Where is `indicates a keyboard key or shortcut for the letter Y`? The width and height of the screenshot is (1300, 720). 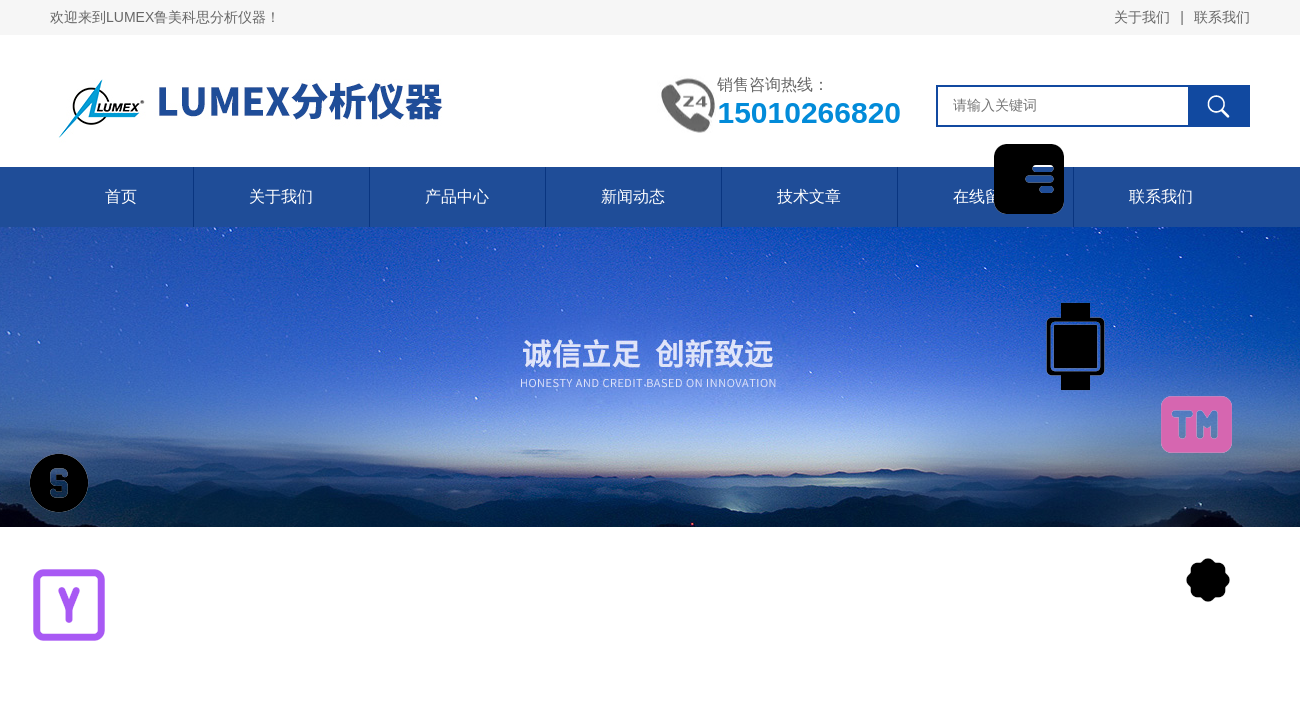
indicates a keyboard key or shortcut for the letter Y is located at coordinates (69, 605).